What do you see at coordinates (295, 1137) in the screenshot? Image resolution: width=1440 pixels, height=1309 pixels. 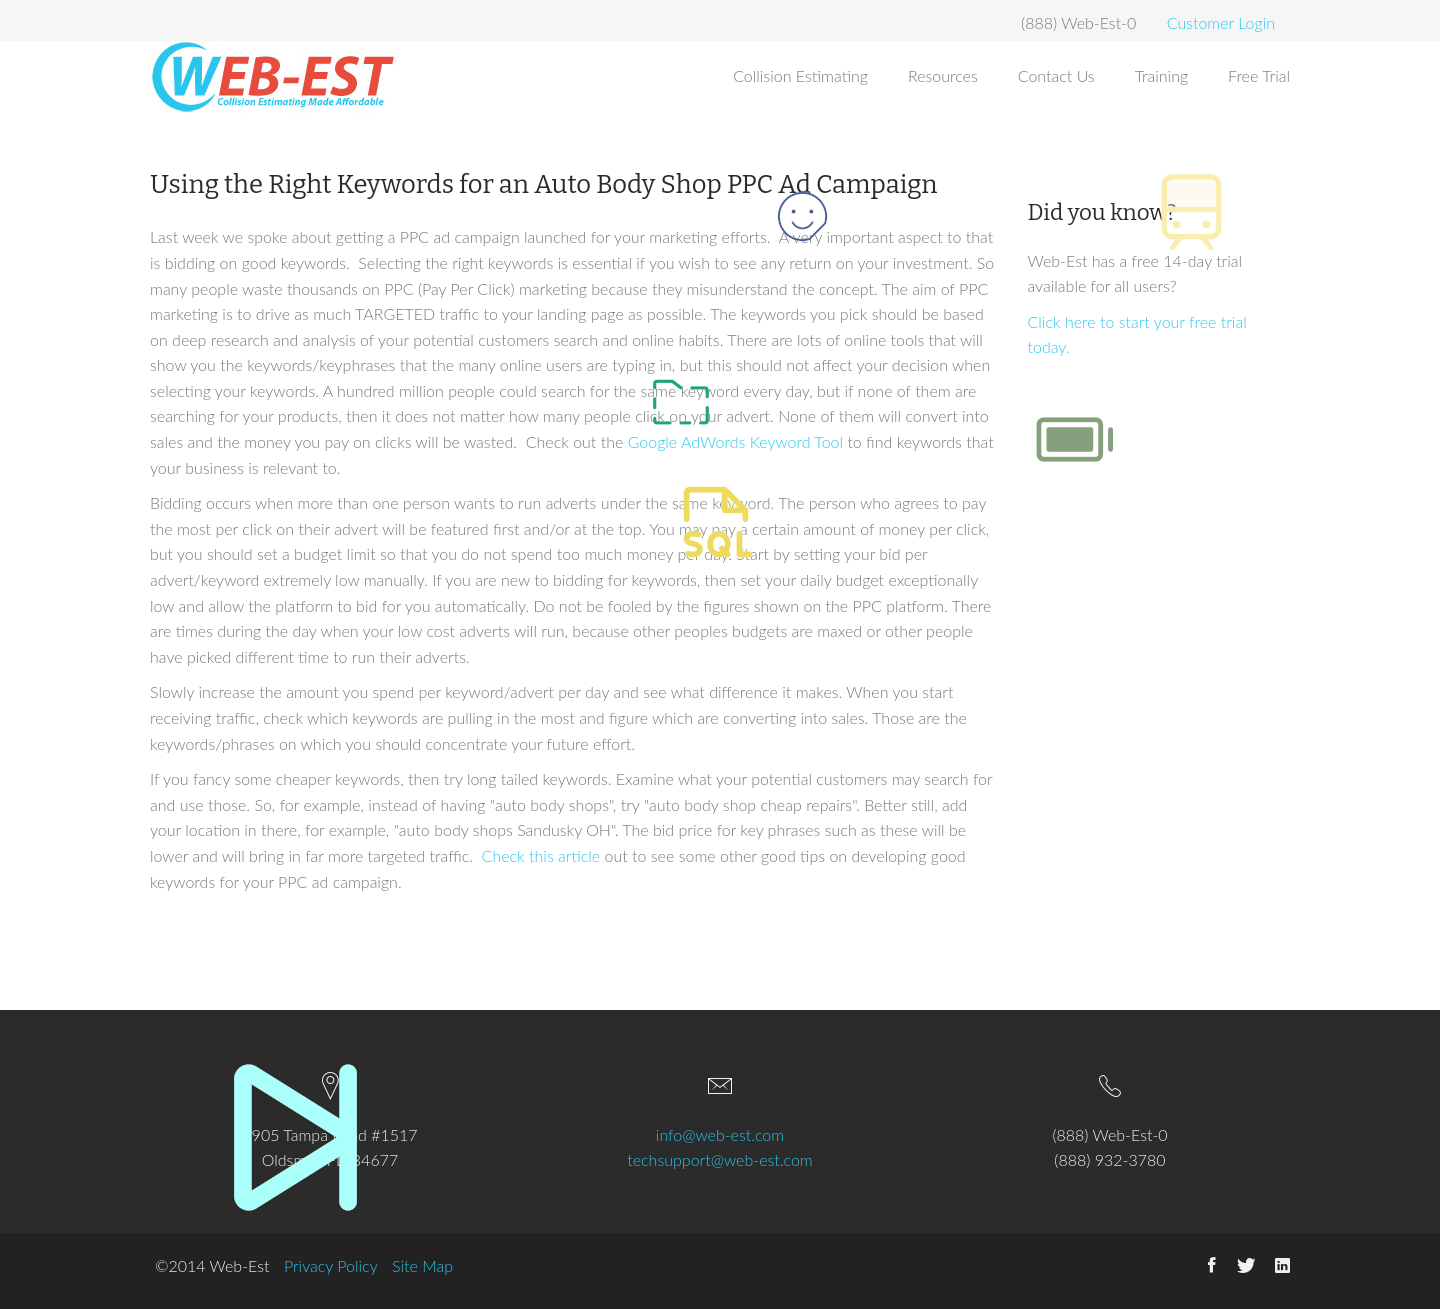 I see `skip to the next track or video` at bounding box center [295, 1137].